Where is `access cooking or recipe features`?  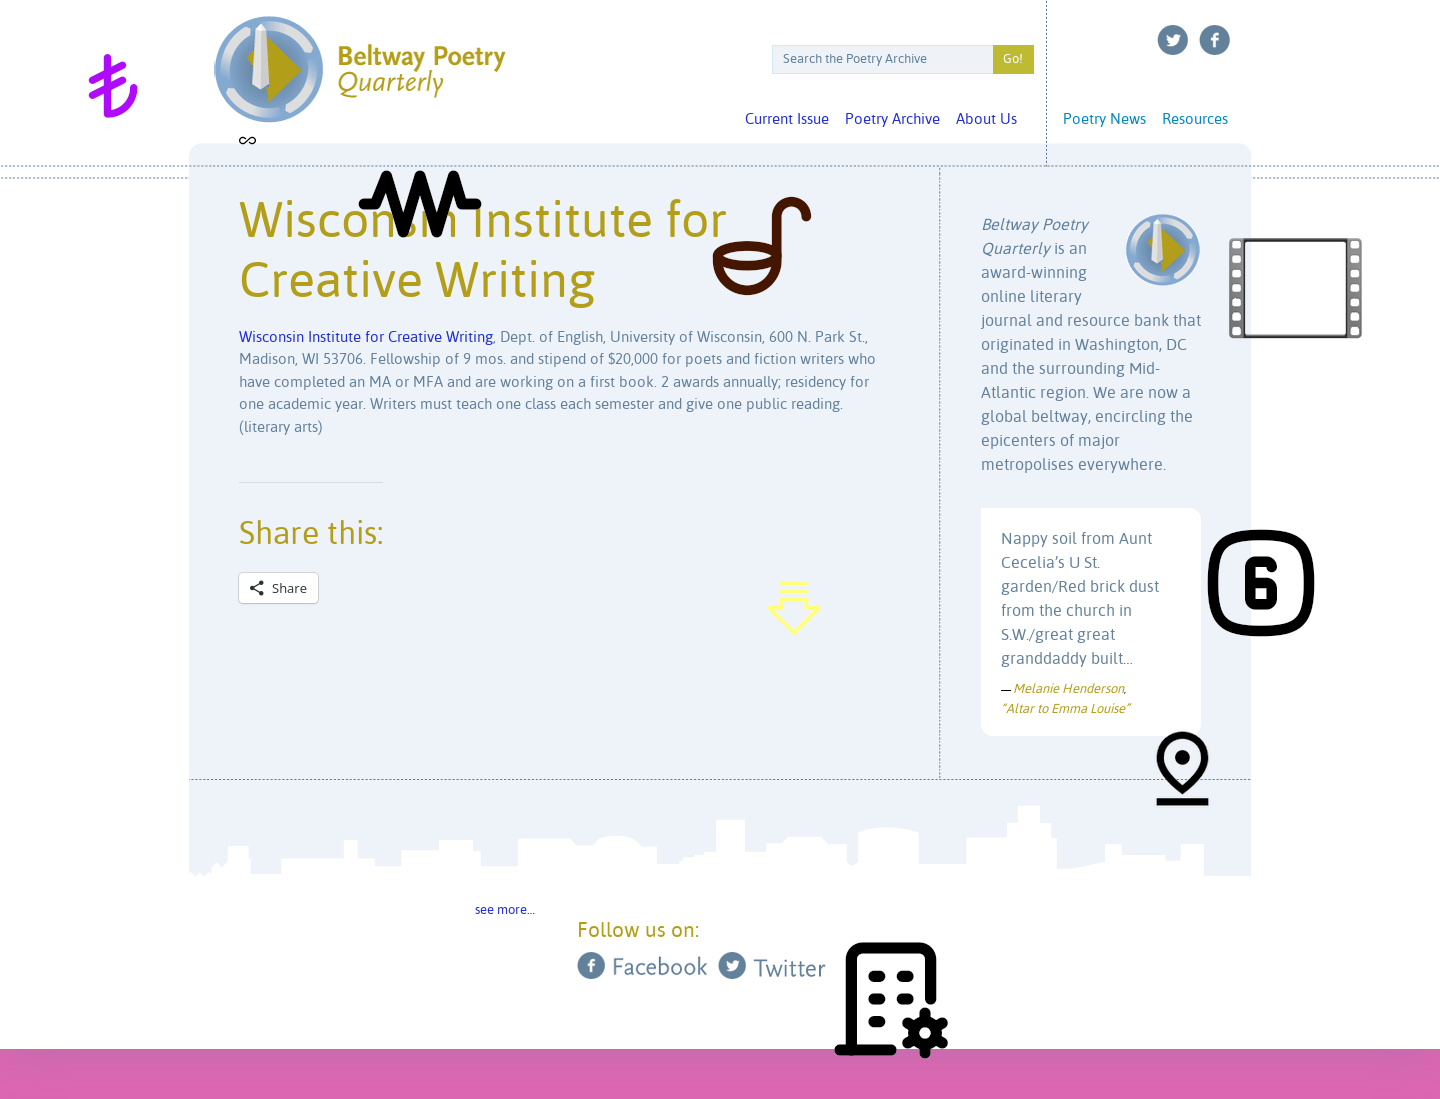
access cooking or recipe features is located at coordinates (762, 246).